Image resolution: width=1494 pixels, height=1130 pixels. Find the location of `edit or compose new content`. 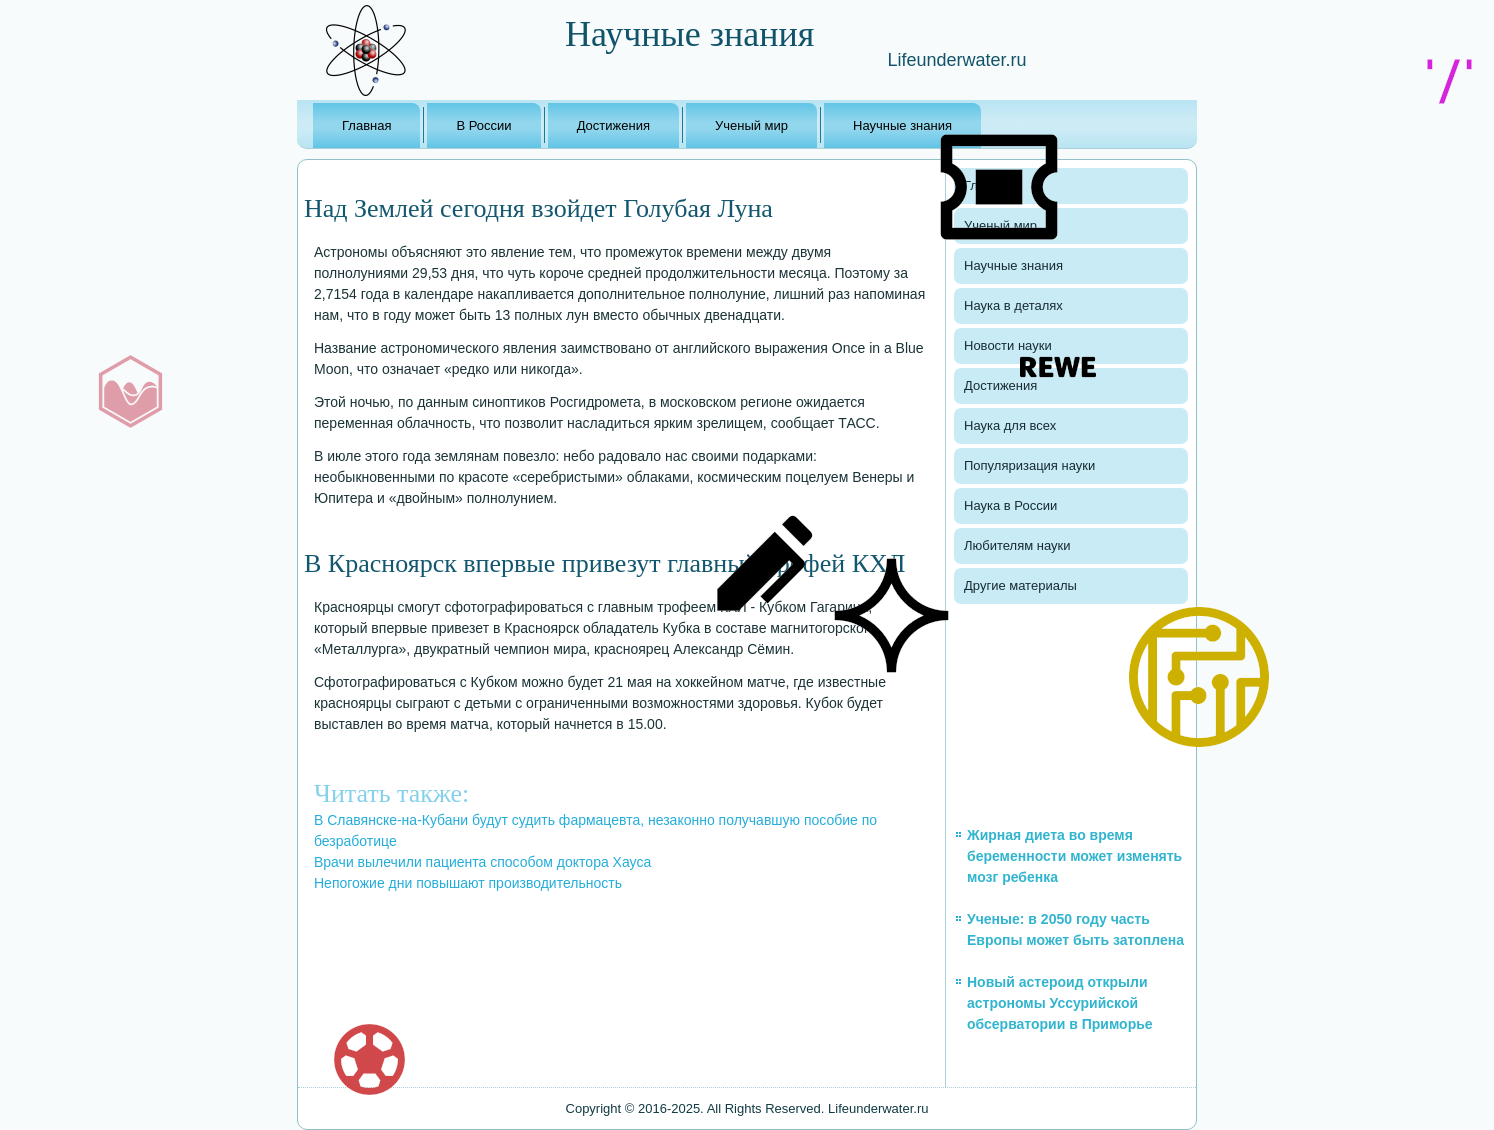

edit or compose new content is located at coordinates (763, 565).